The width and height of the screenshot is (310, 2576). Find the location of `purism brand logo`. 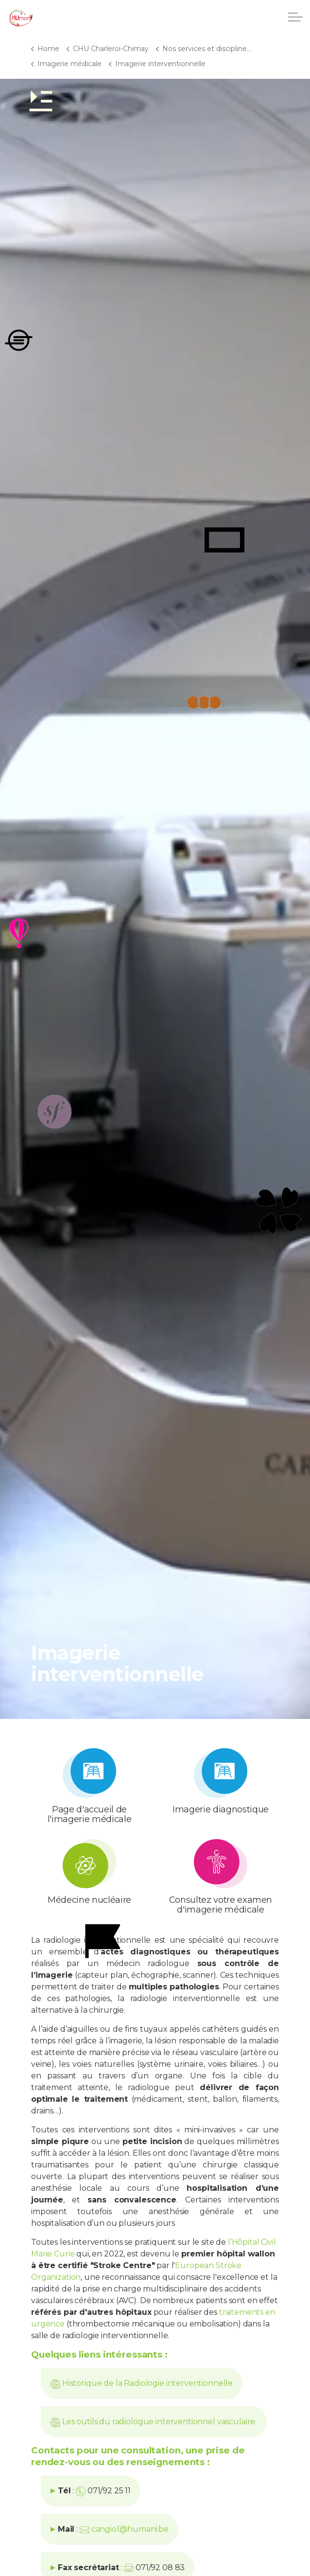

purism brand logo is located at coordinates (224, 540).